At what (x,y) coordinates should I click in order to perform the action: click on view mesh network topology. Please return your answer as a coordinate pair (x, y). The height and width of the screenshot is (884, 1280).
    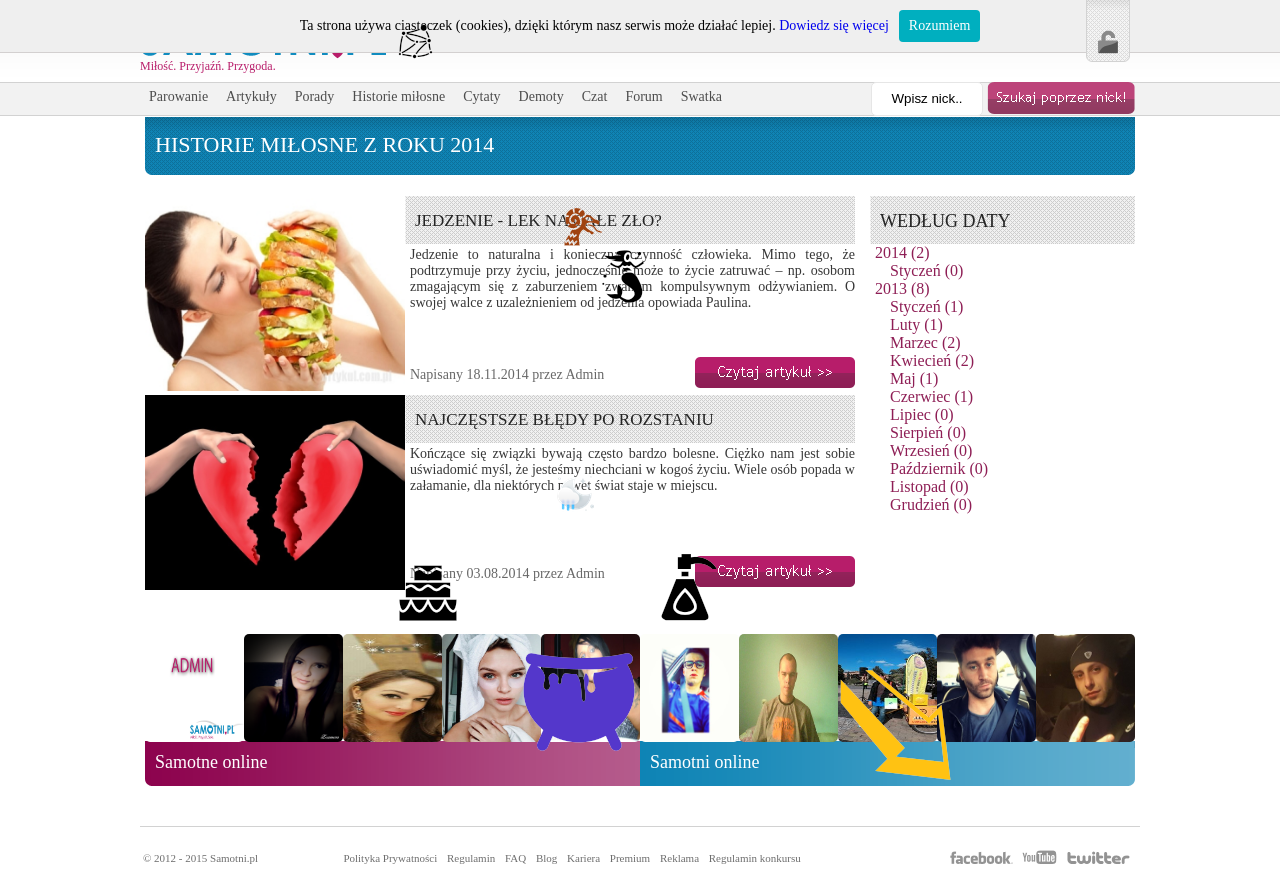
    Looking at the image, I should click on (415, 41).